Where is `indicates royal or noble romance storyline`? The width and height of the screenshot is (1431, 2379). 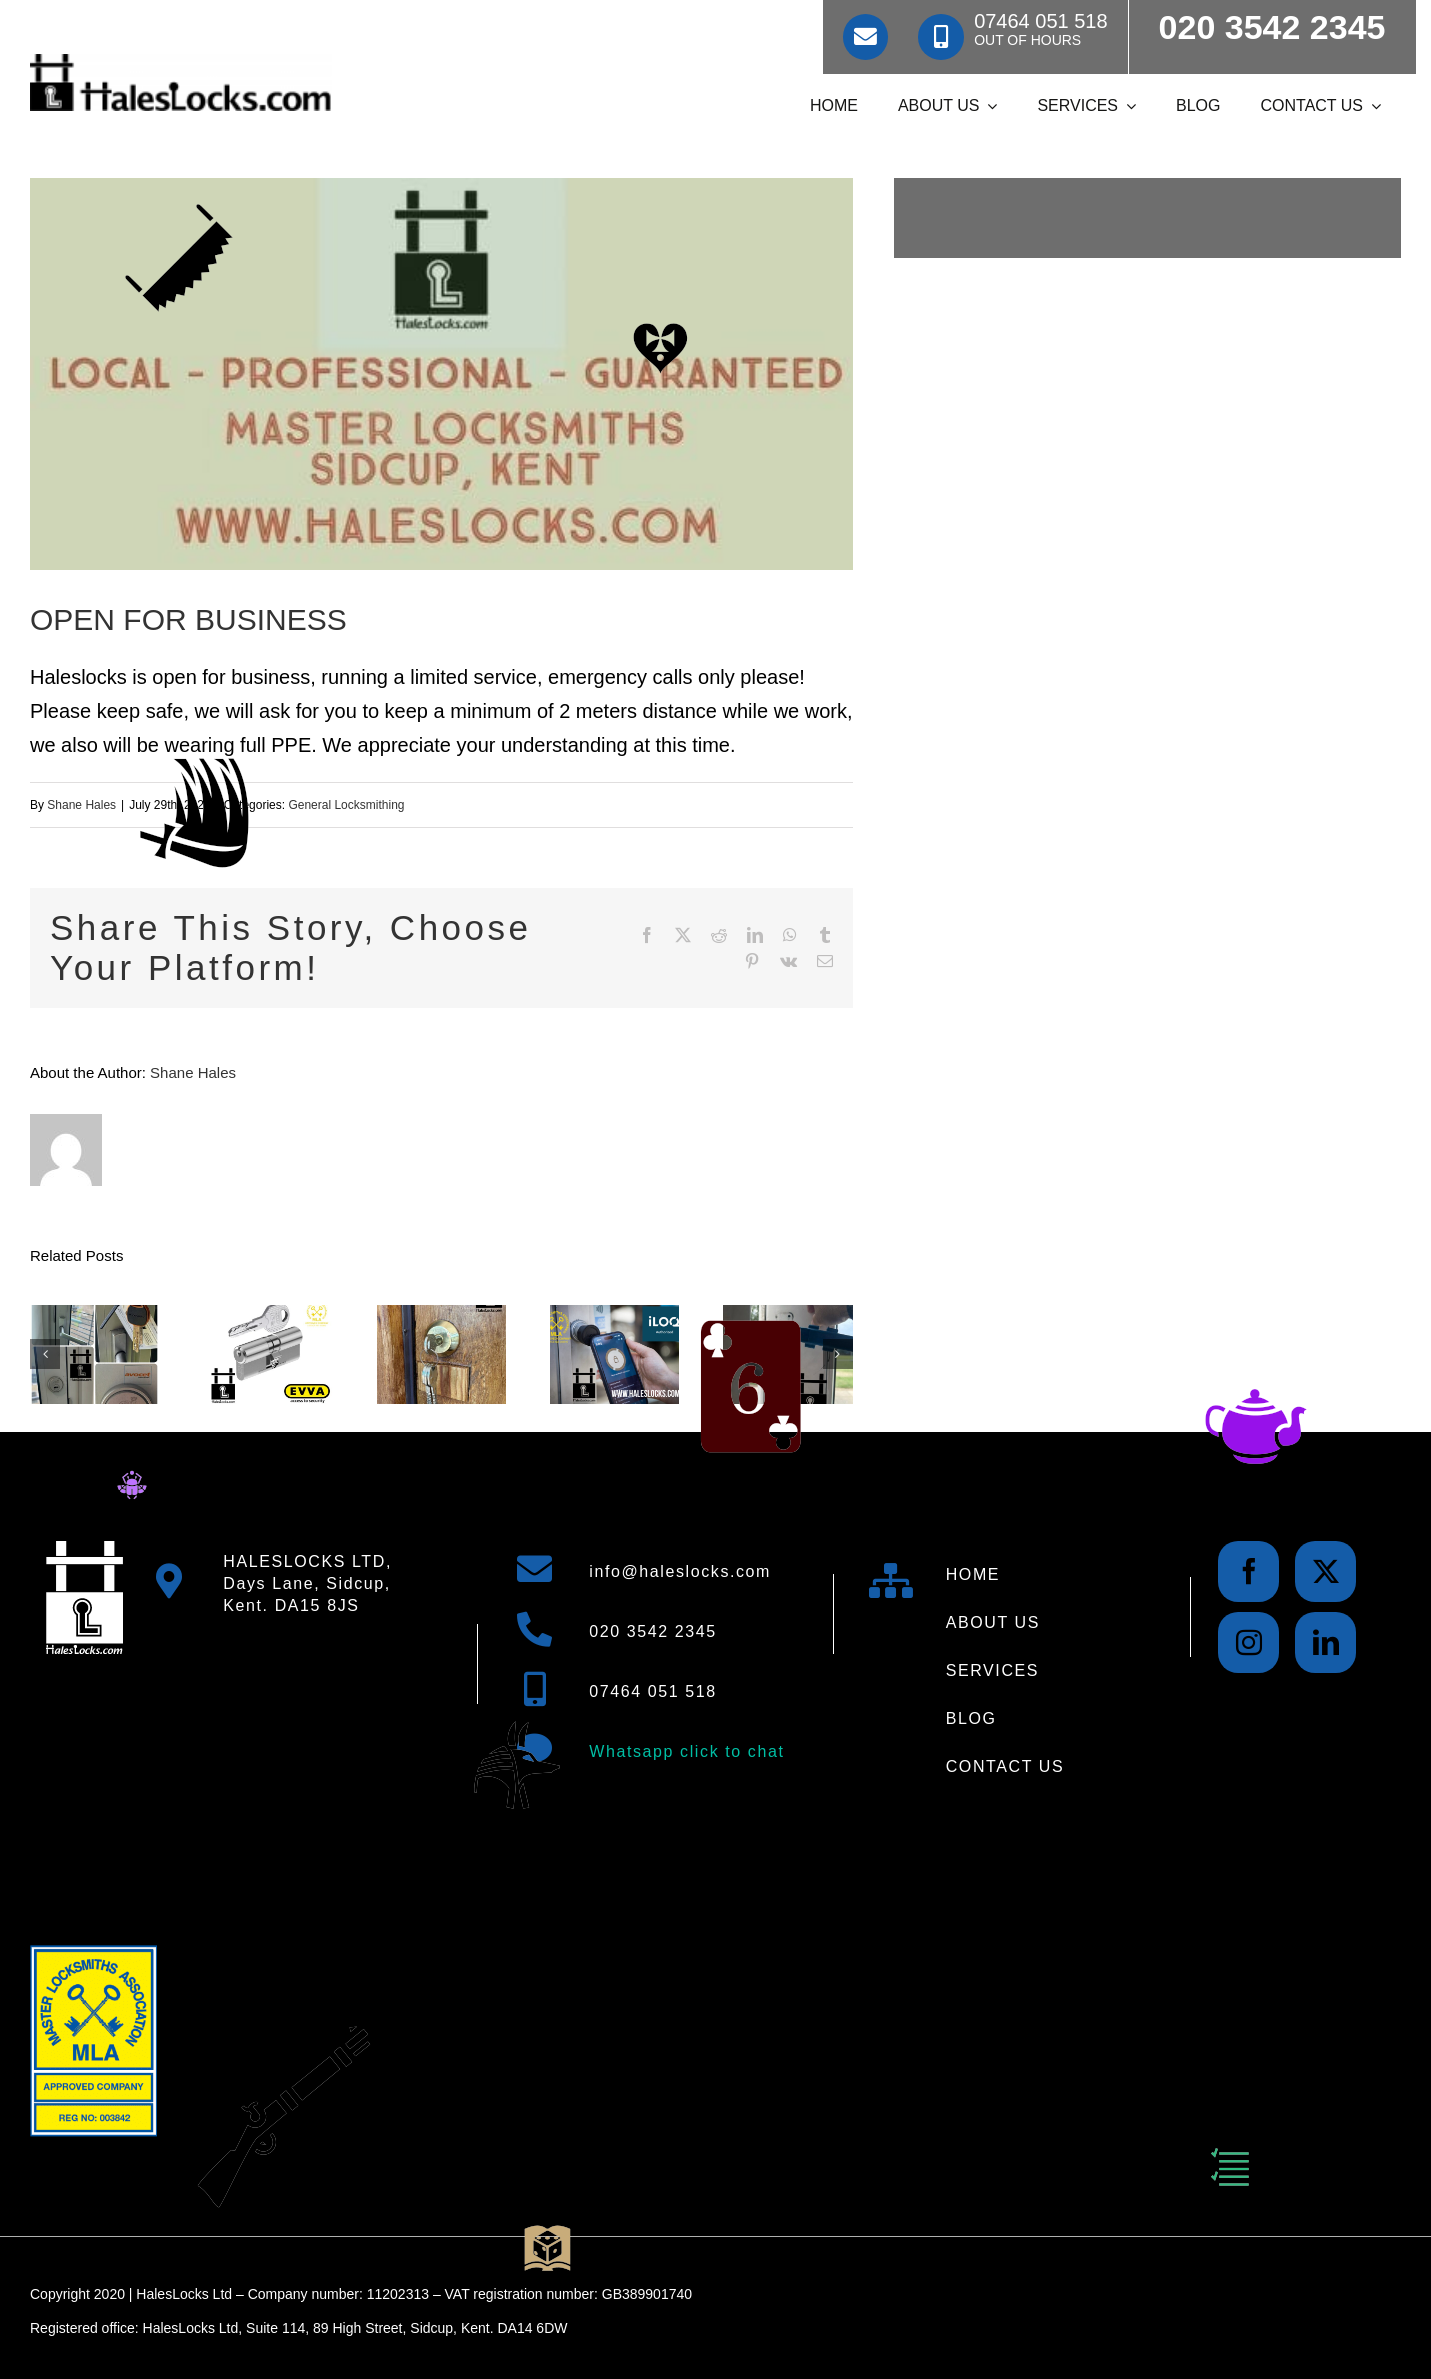 indicates royal or noble romance storyline is located at coordinates (660, 348).